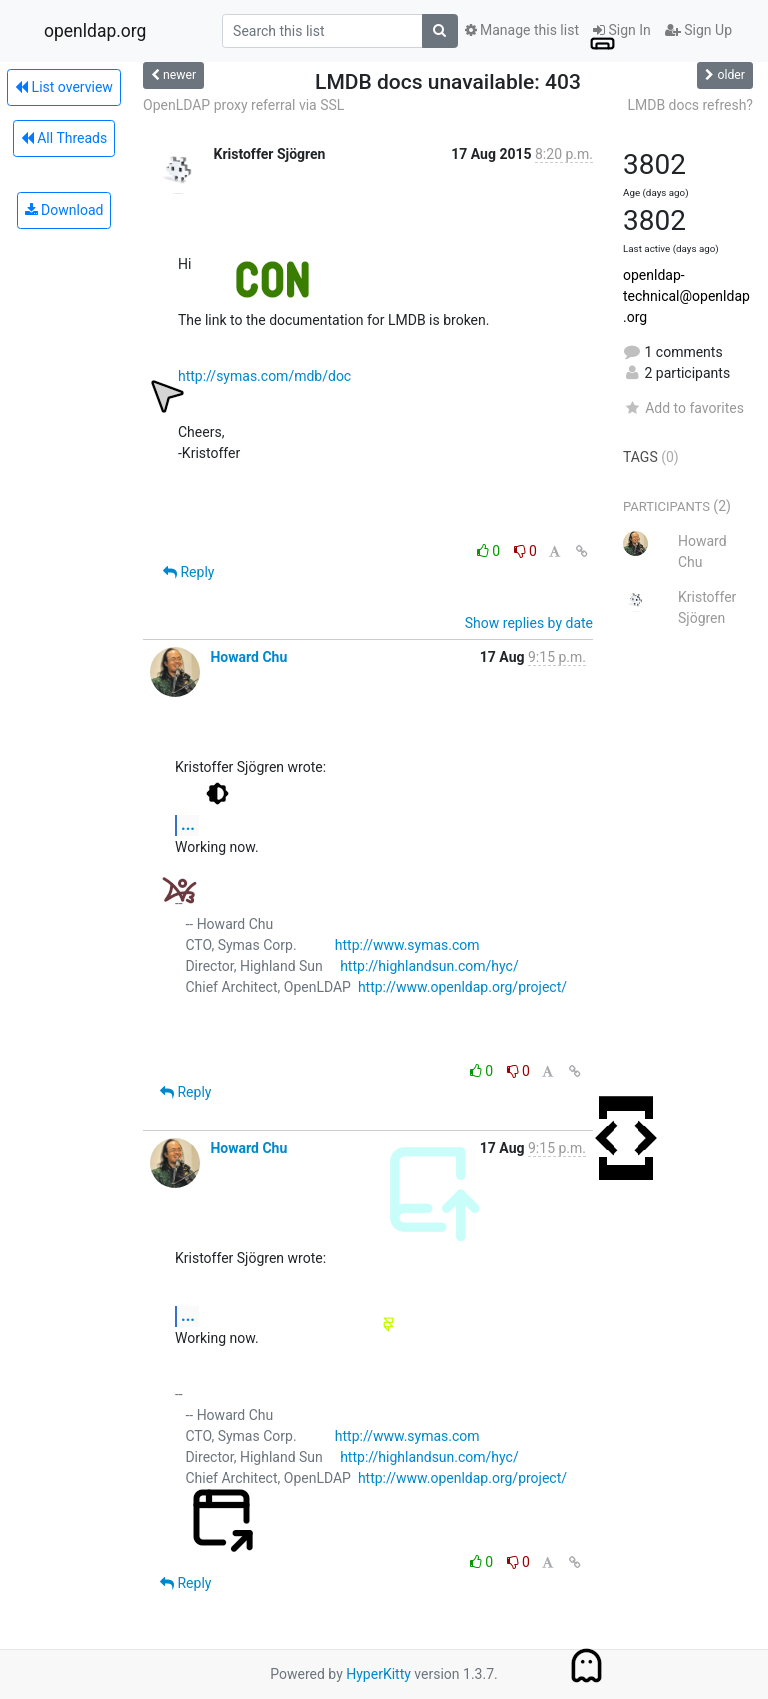  What do you see at coordinates (179, 889) in the screenshot?
I see `link to Archive of Our Own (AO3) fanfiction platform` at bounding box center [179, 889].